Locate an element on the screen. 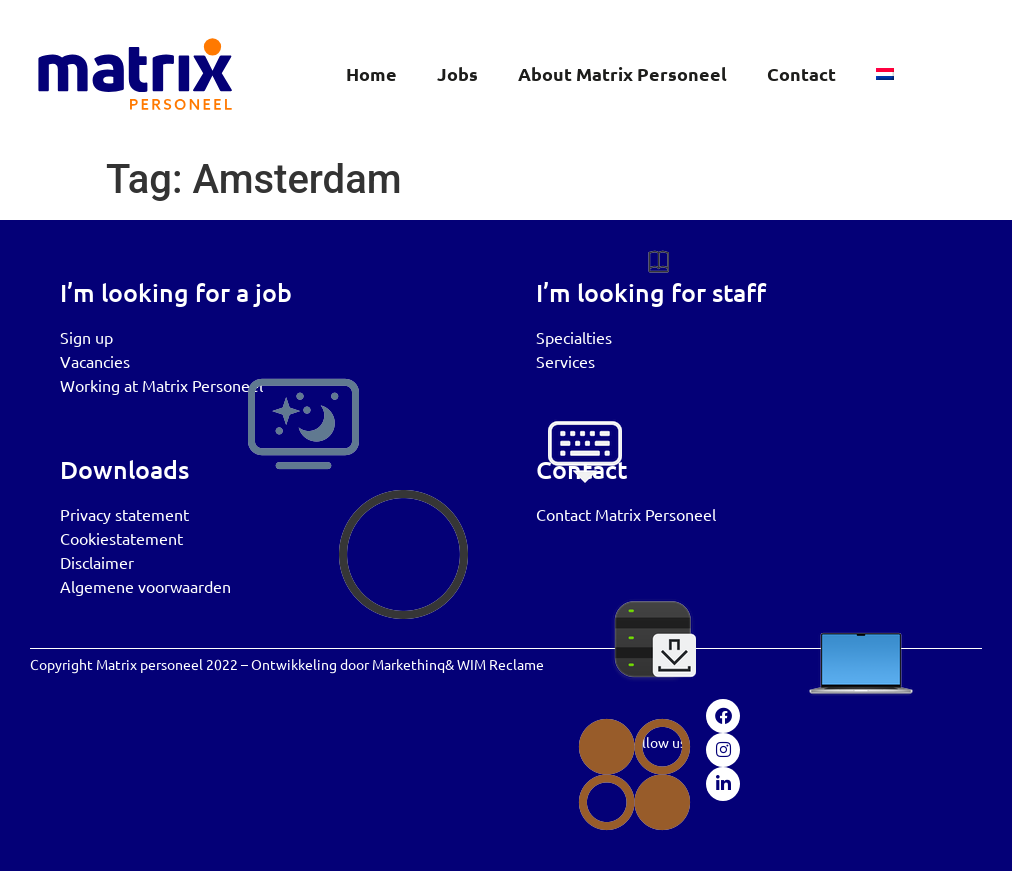 This screenshot has width=1012, height=871. configure network server installation settings is located at coordinates (653, 640).